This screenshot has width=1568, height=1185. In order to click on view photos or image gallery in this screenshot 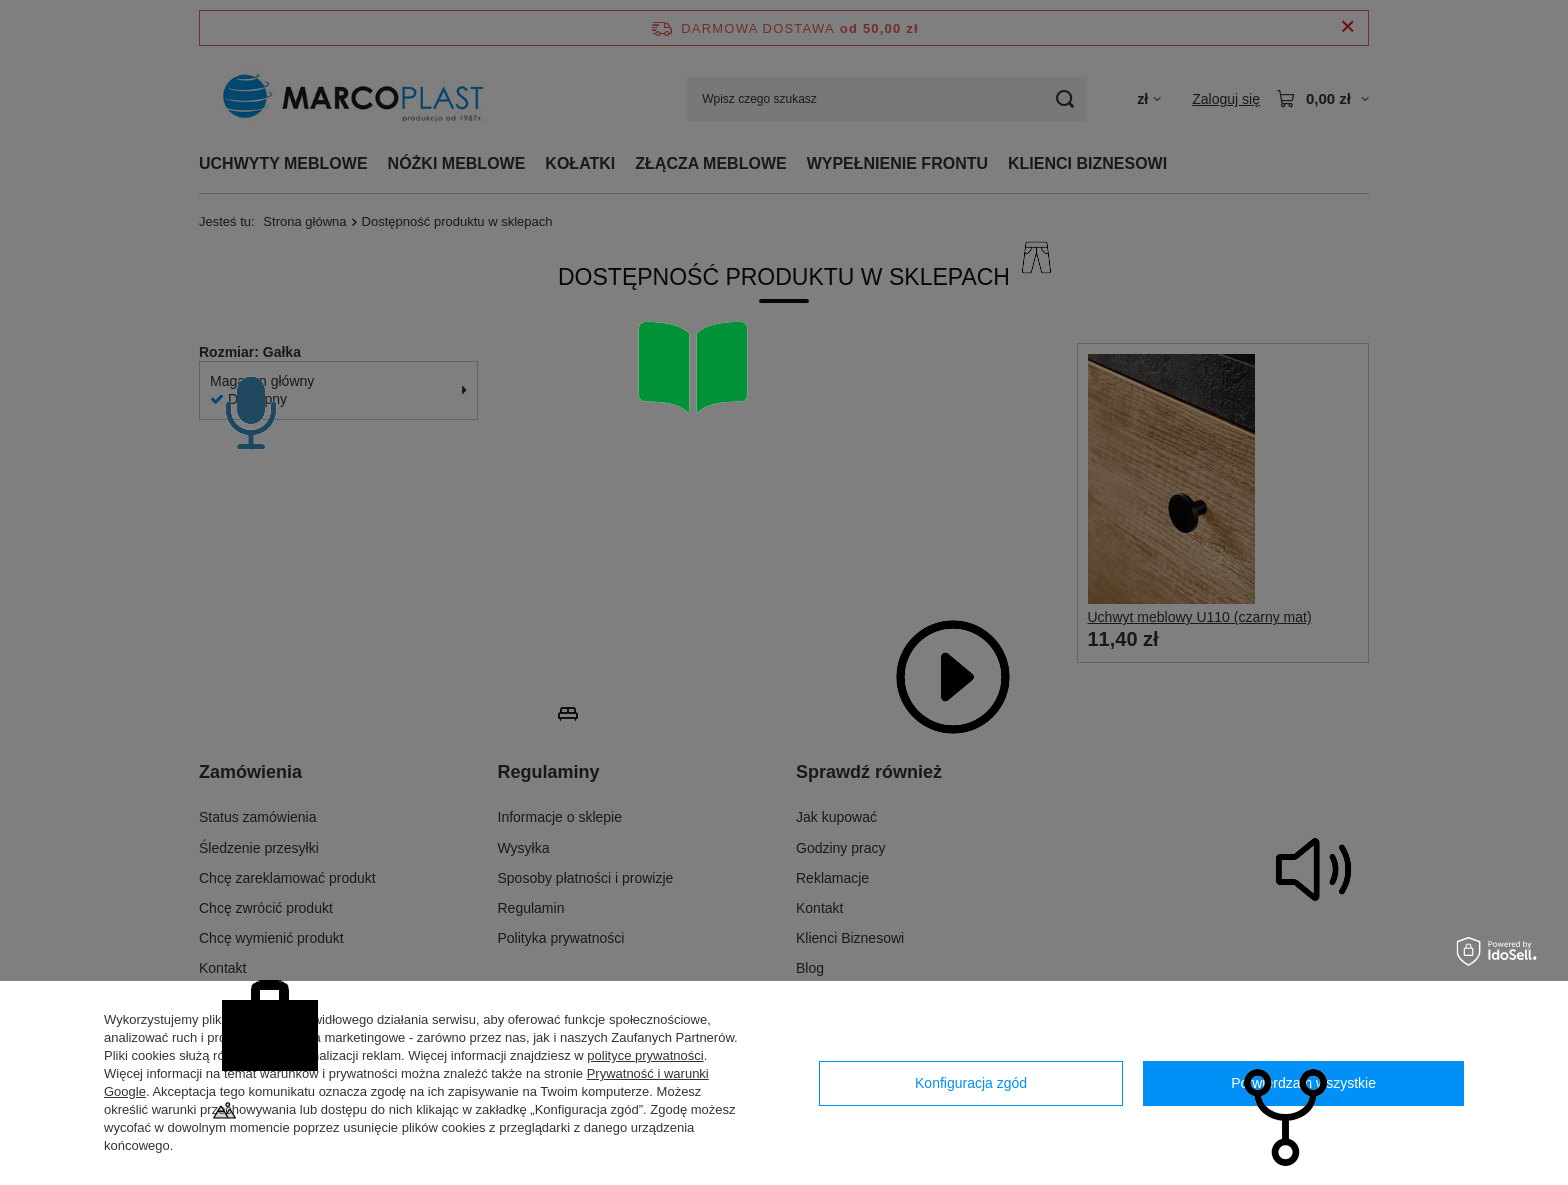, I will do `click(224, 1111)`.